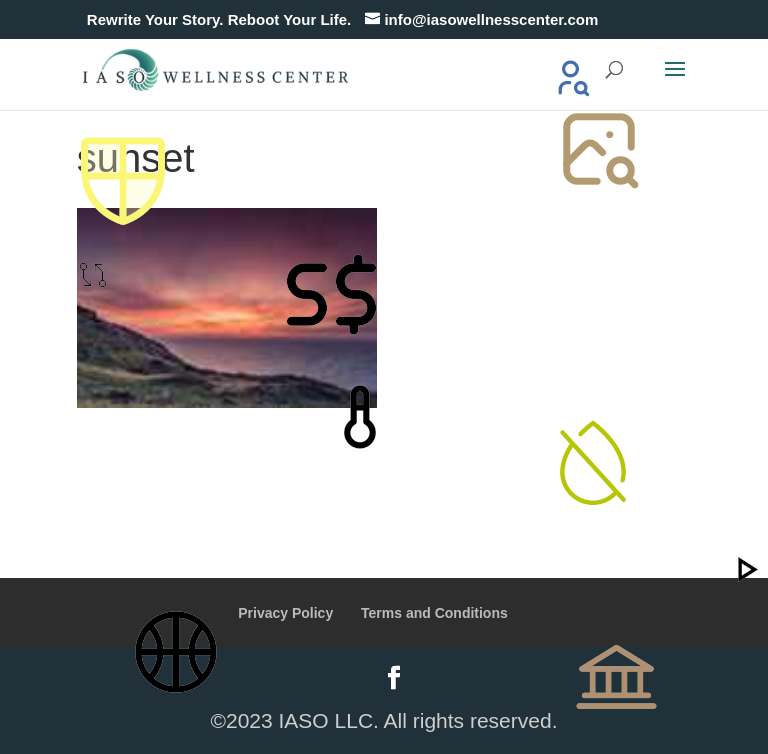 The width and height of the screenshot is (768, 754). I want to click on access banking or financial services, so click(616, 679).